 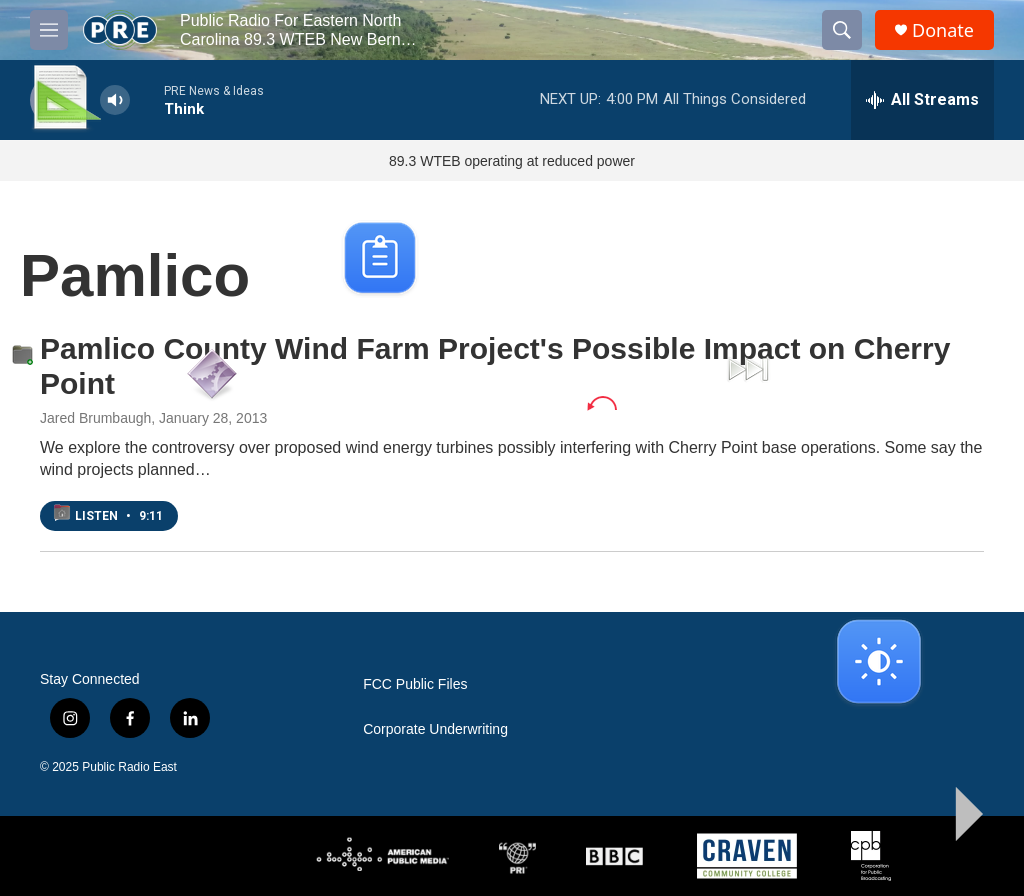 What do you see at coordinates (380, 259) in the screenshot?
I see `access clipboard manager settings` at bounding box center [380, 259].